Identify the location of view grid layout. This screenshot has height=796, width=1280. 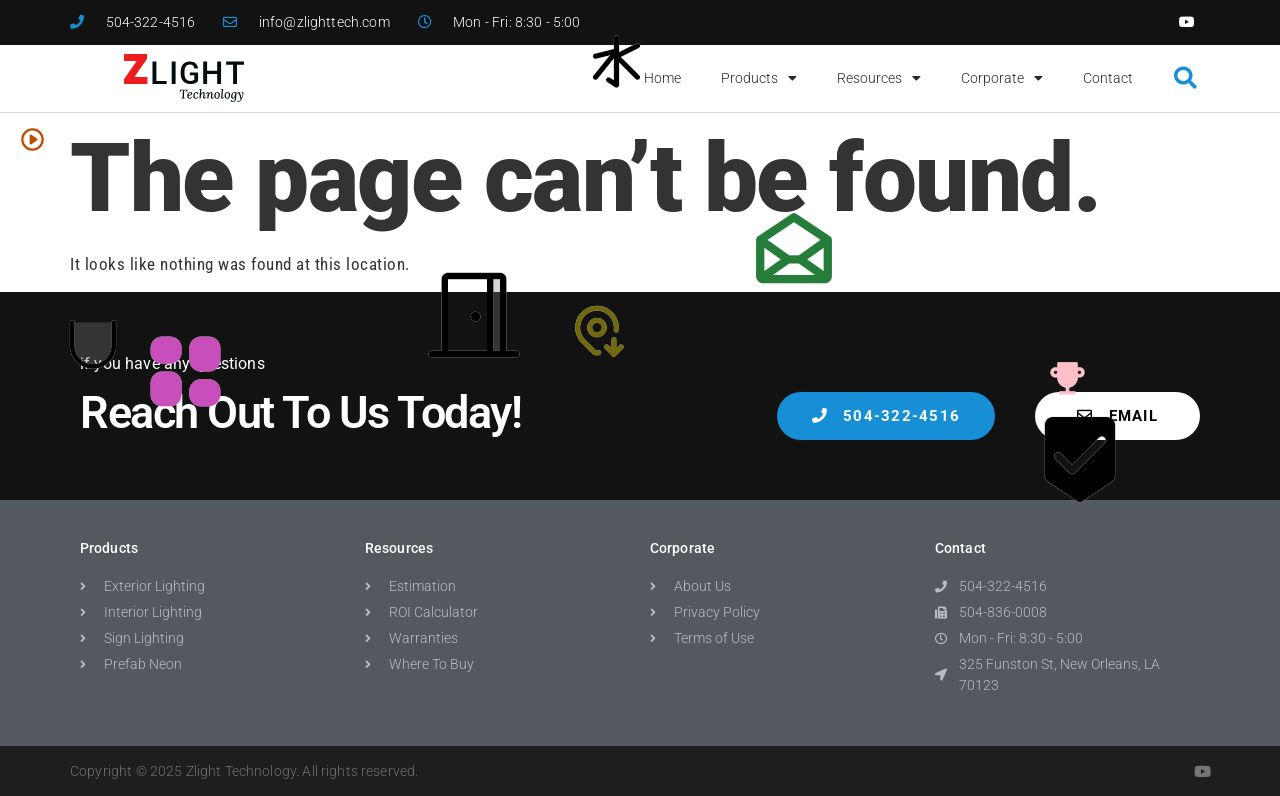
(185, 371).